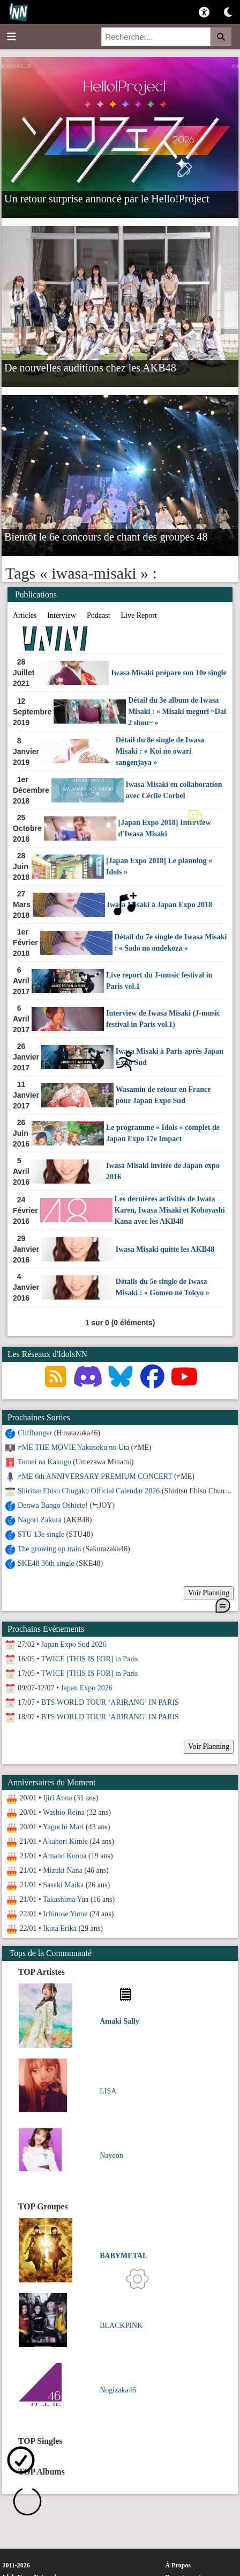  What do you see at coordinates (222, 1606) in the screenshot?
I see `open chat or messaging` at bounding box center [222, 1606].